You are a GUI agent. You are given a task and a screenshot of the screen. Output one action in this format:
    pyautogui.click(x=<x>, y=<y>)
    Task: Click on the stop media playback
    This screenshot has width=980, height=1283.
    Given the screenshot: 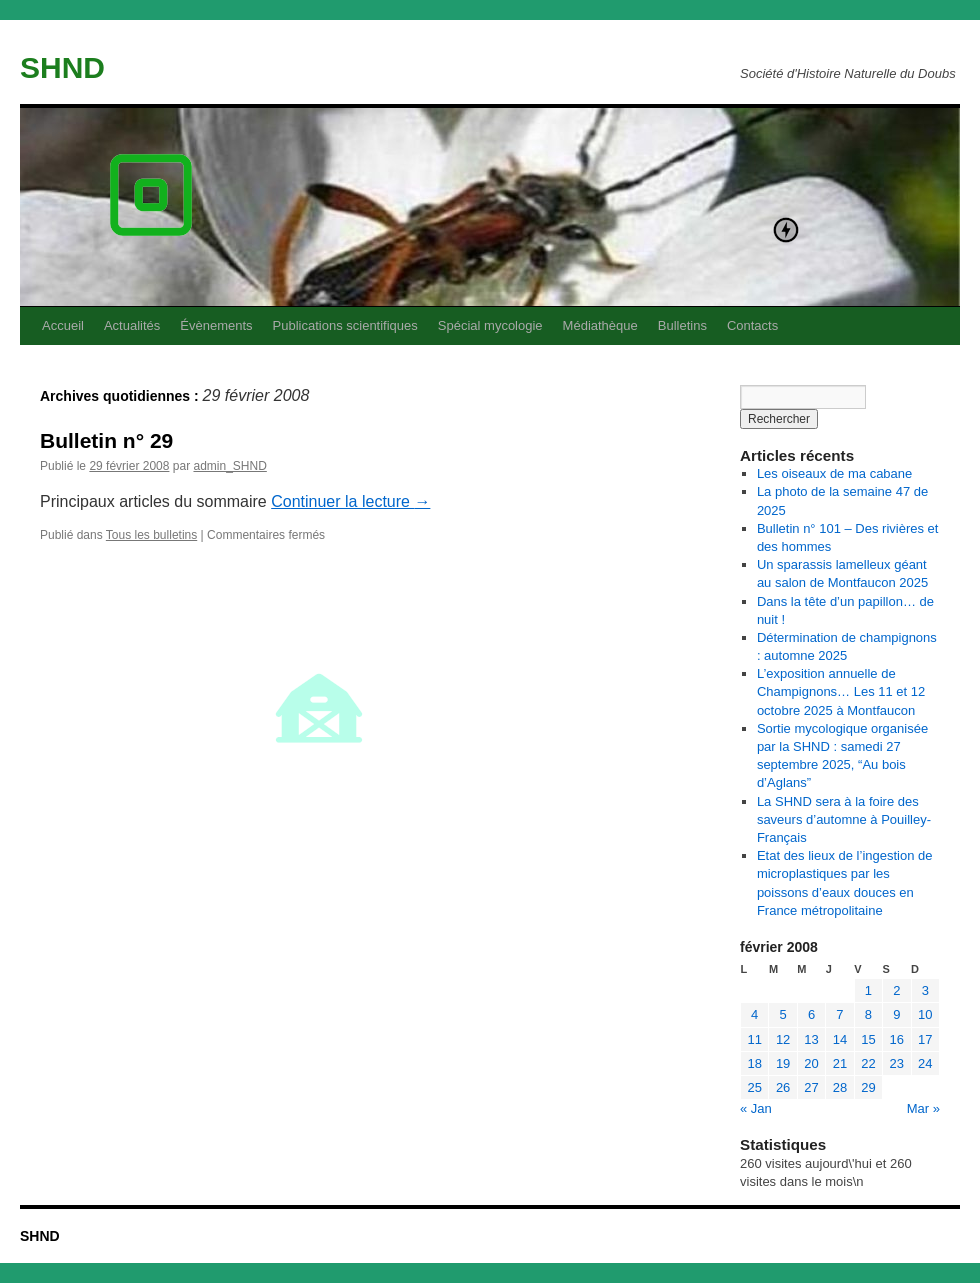 What is the action you would take?
    pyautogui.click(x=151, y=195)
    